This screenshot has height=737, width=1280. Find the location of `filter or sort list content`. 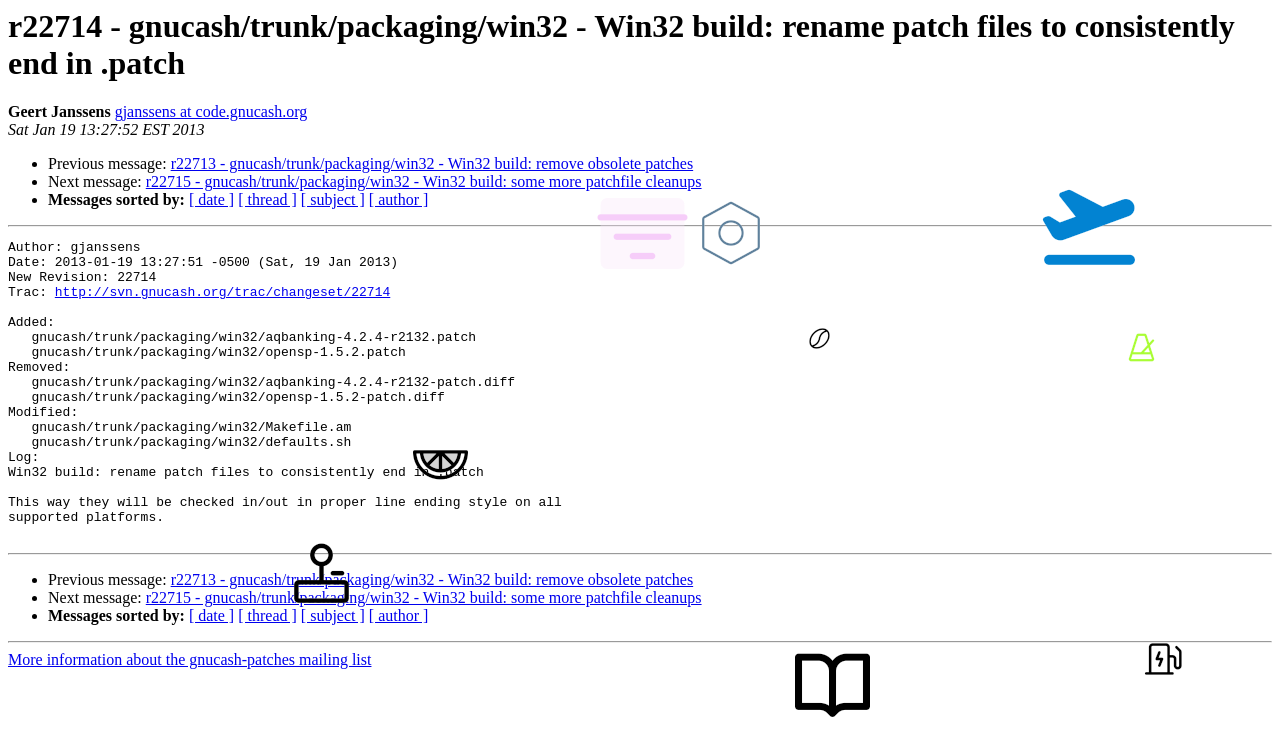

filter or sort list content is located at coordinates (642, 233).